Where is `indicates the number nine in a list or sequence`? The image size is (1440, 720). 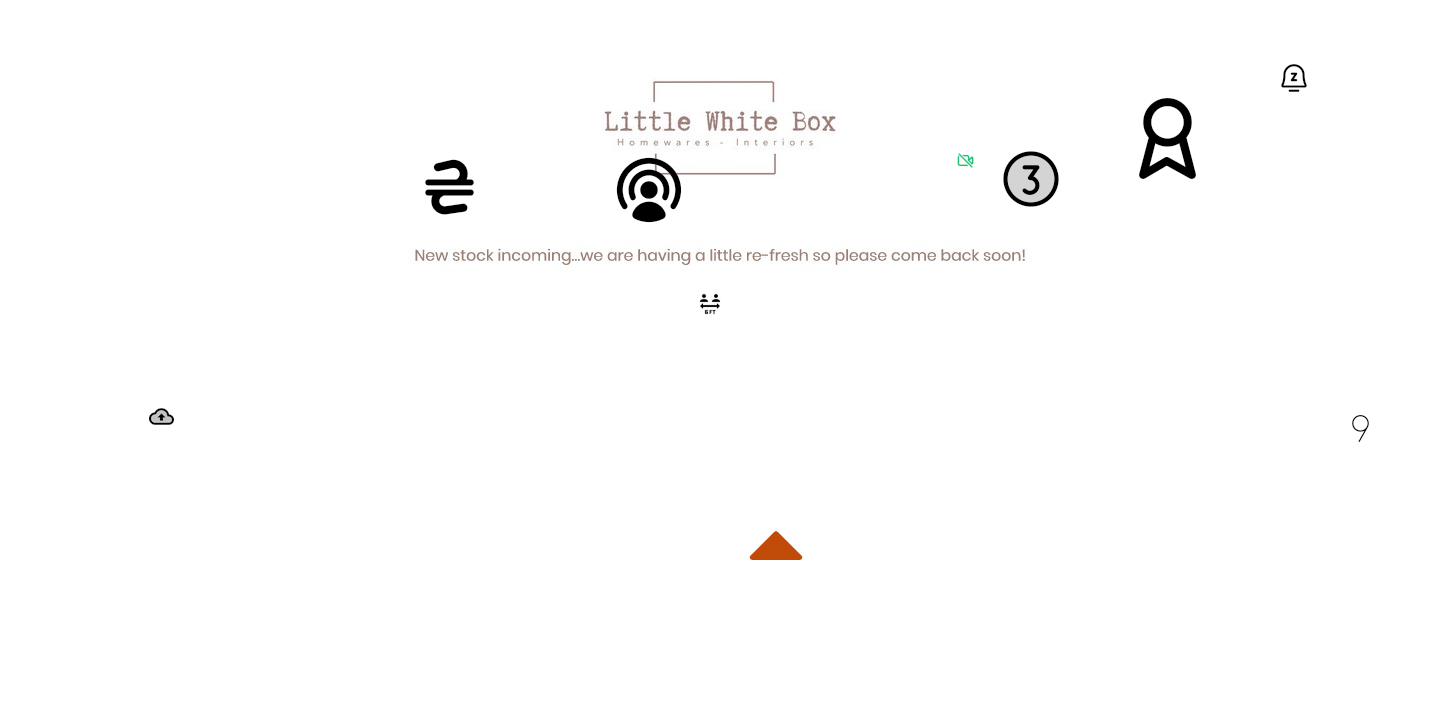 indicates the number nine in a list or sequence is located at coordinates (1360, 428).